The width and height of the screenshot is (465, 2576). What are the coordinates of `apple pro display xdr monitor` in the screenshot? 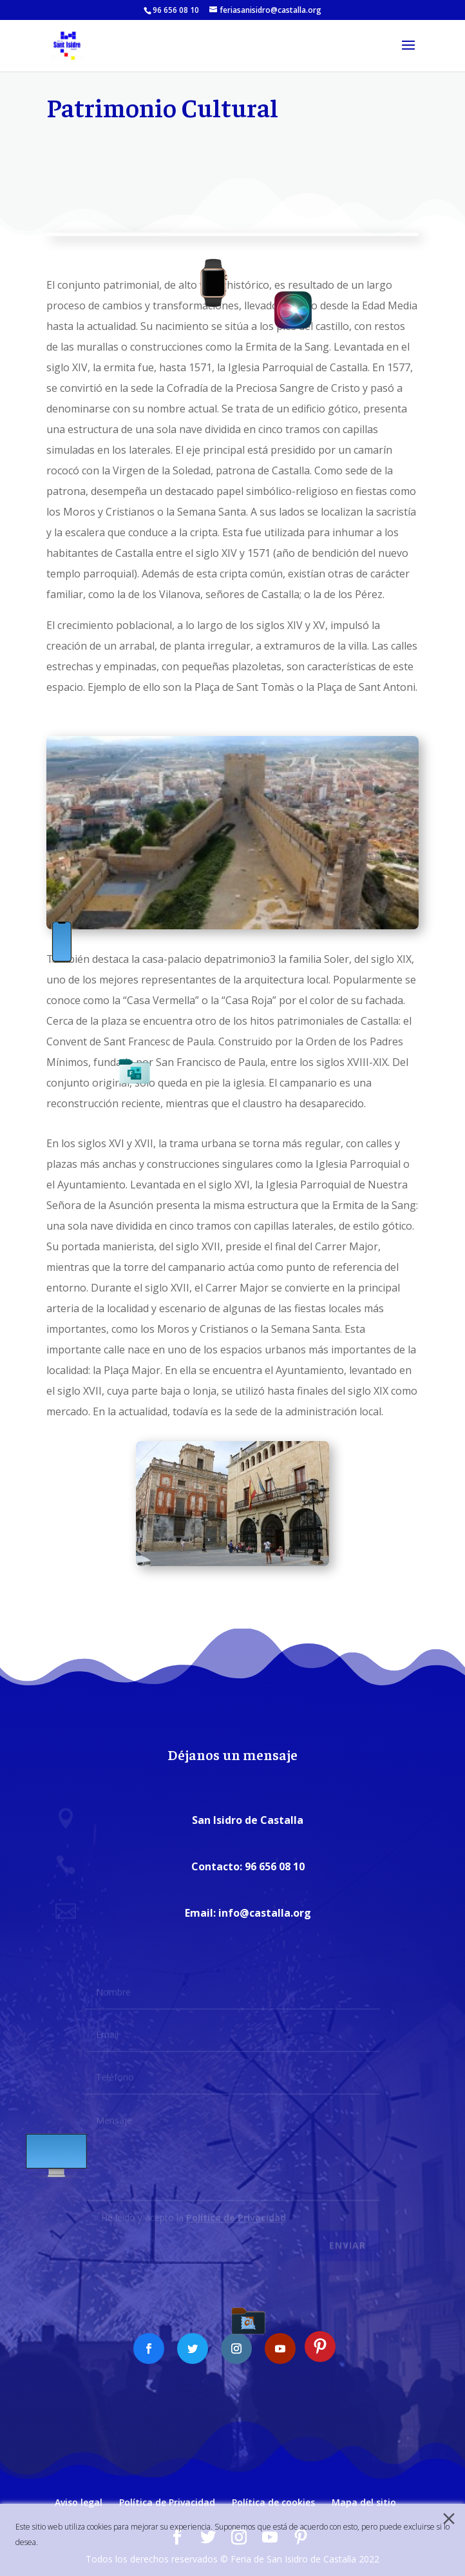 It's located at (56, 2149).